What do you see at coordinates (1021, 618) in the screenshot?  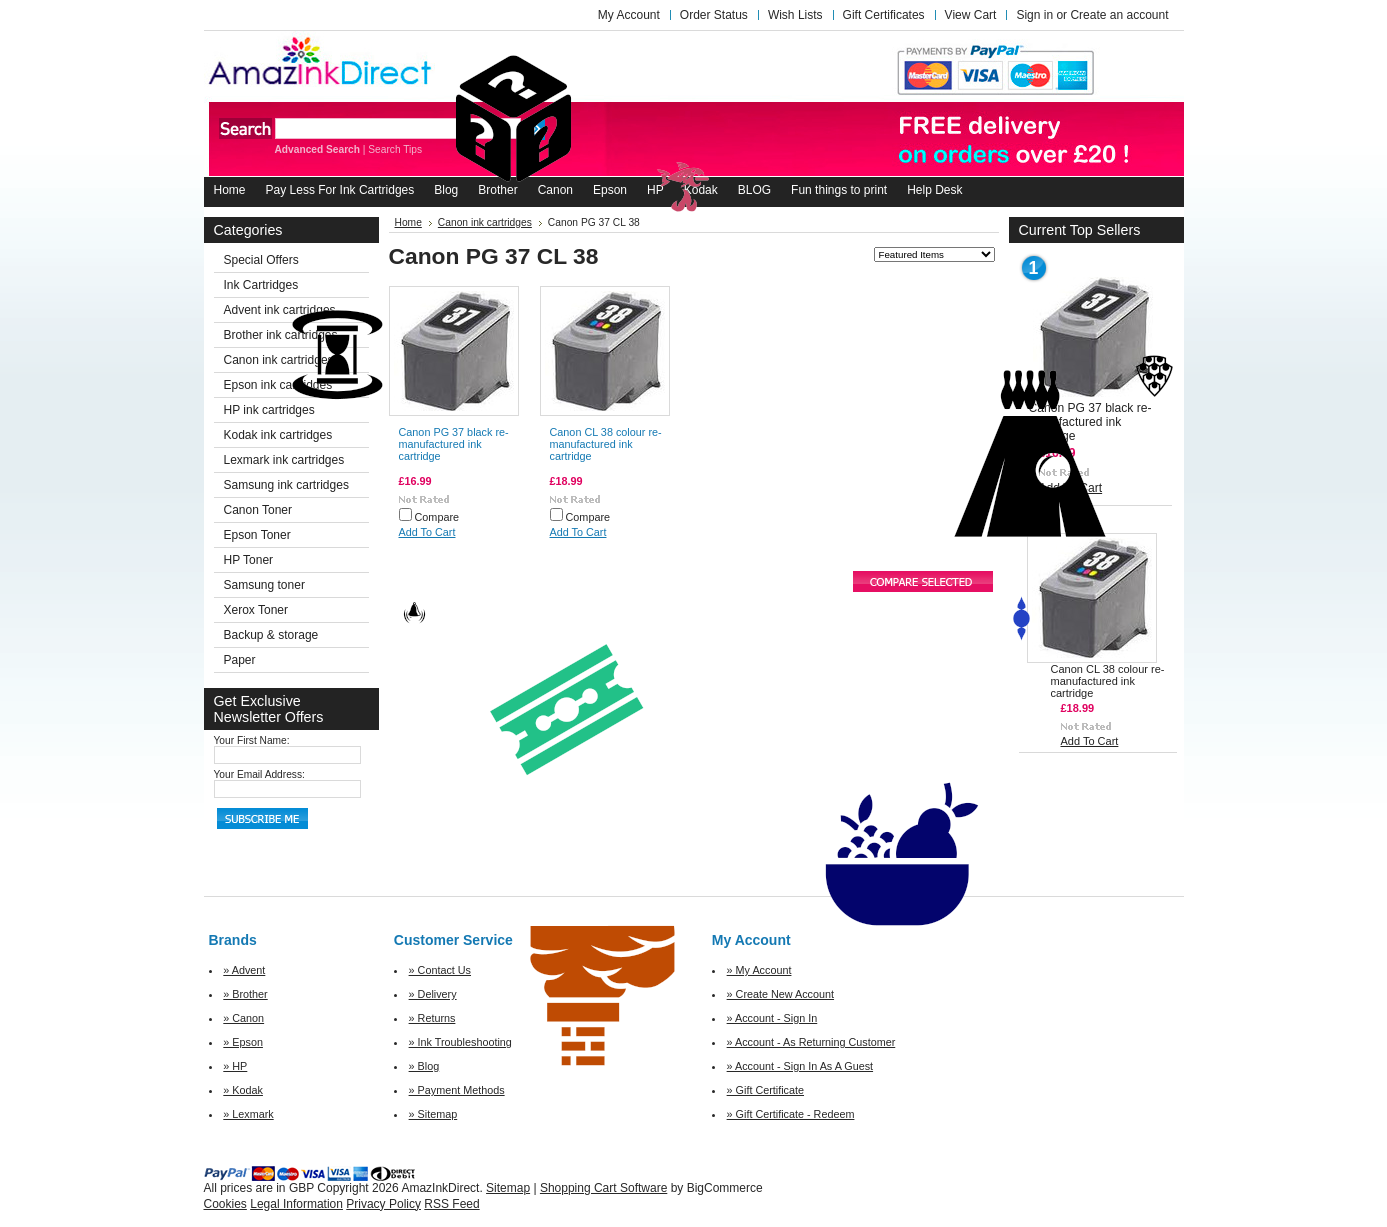 I see `indicates player has reached level two` at bounding box center [1021, 618].